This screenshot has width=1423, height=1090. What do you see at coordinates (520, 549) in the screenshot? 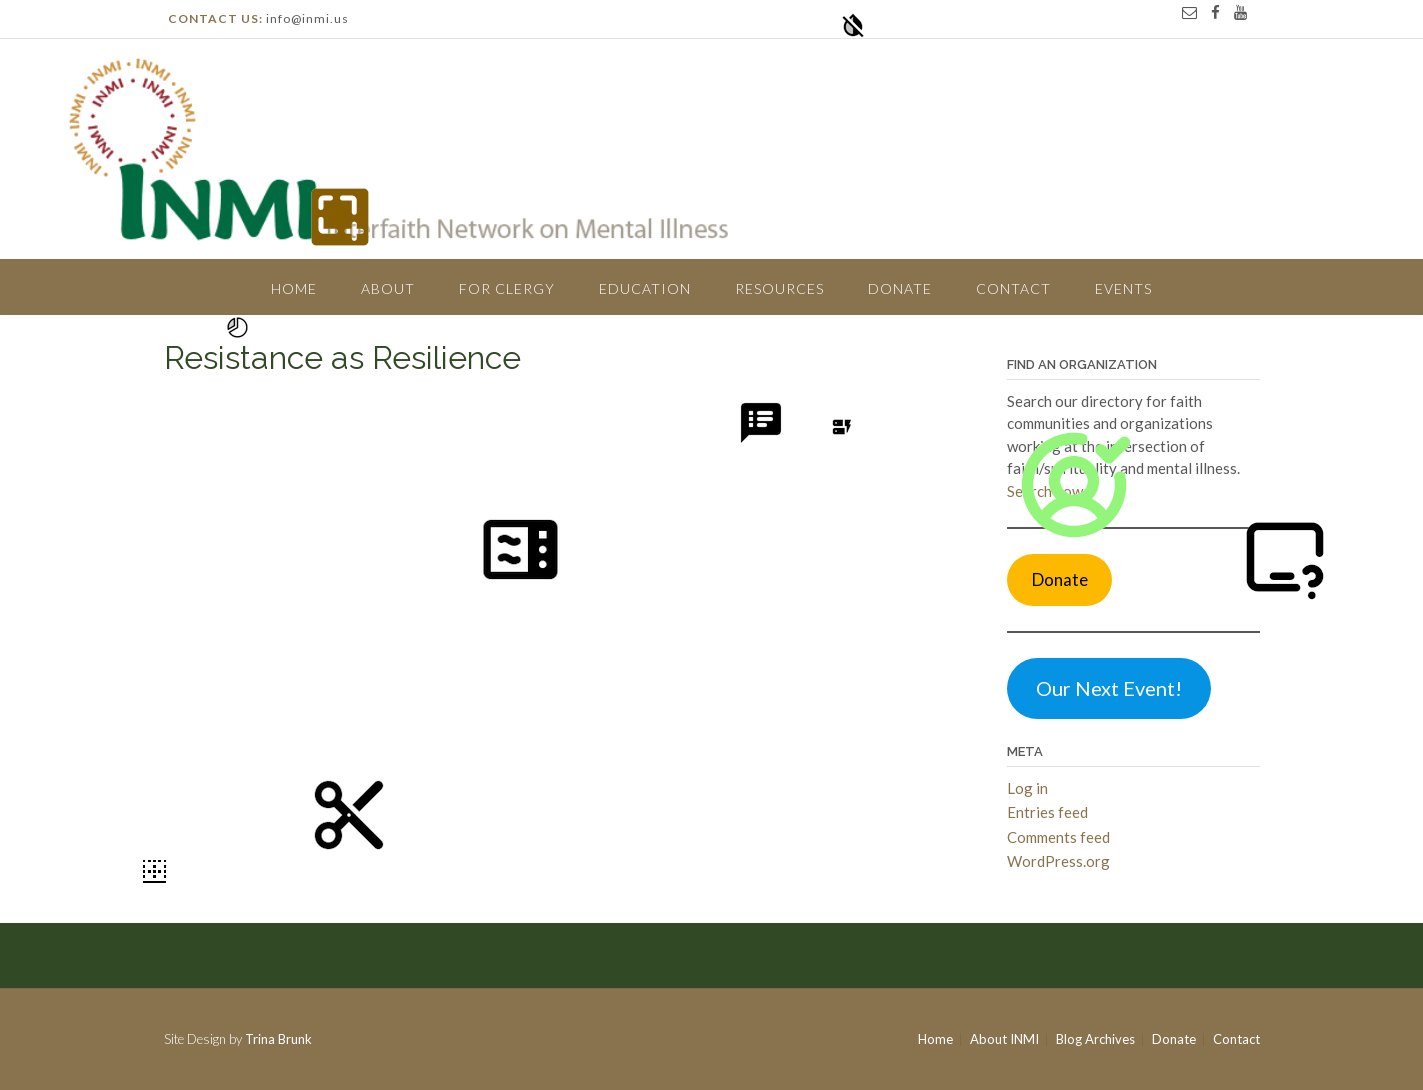
I see `access microwave controls or settings` at bounding box center [520, 549].